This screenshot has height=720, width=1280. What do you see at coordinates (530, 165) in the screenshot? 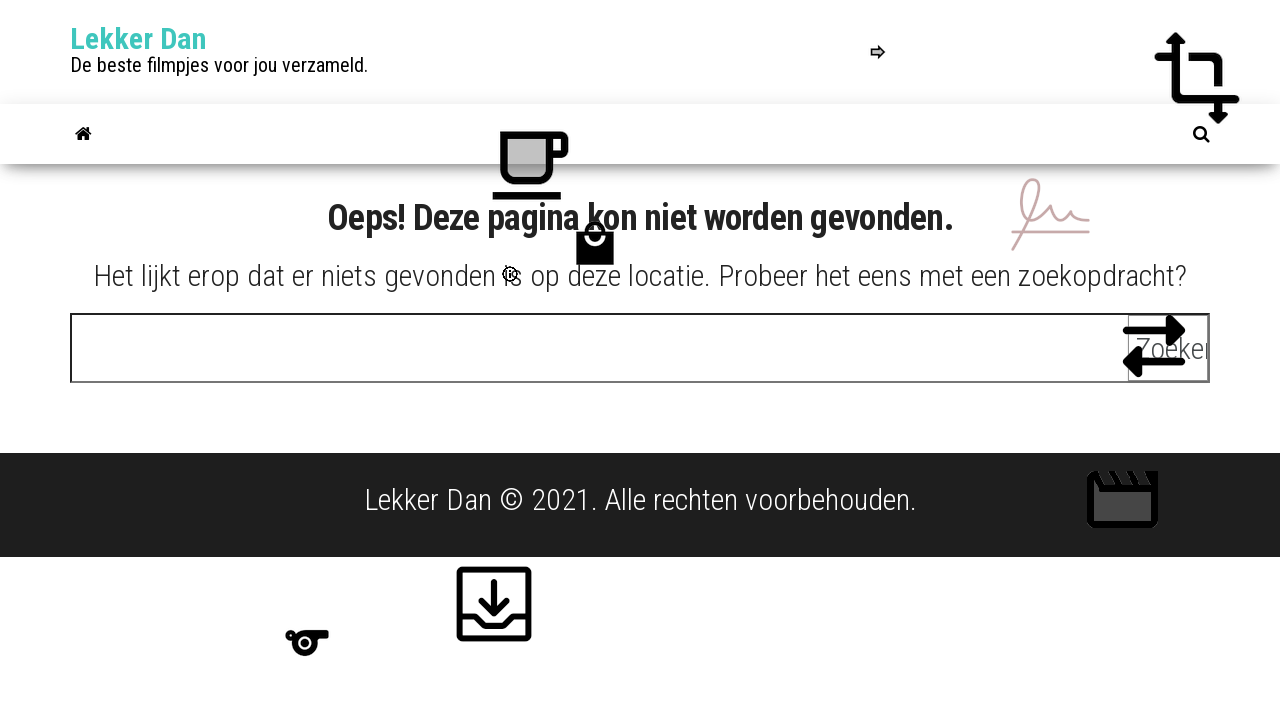
I see `find nearby coffee shops or cafes` at bounding box center [530, 165].